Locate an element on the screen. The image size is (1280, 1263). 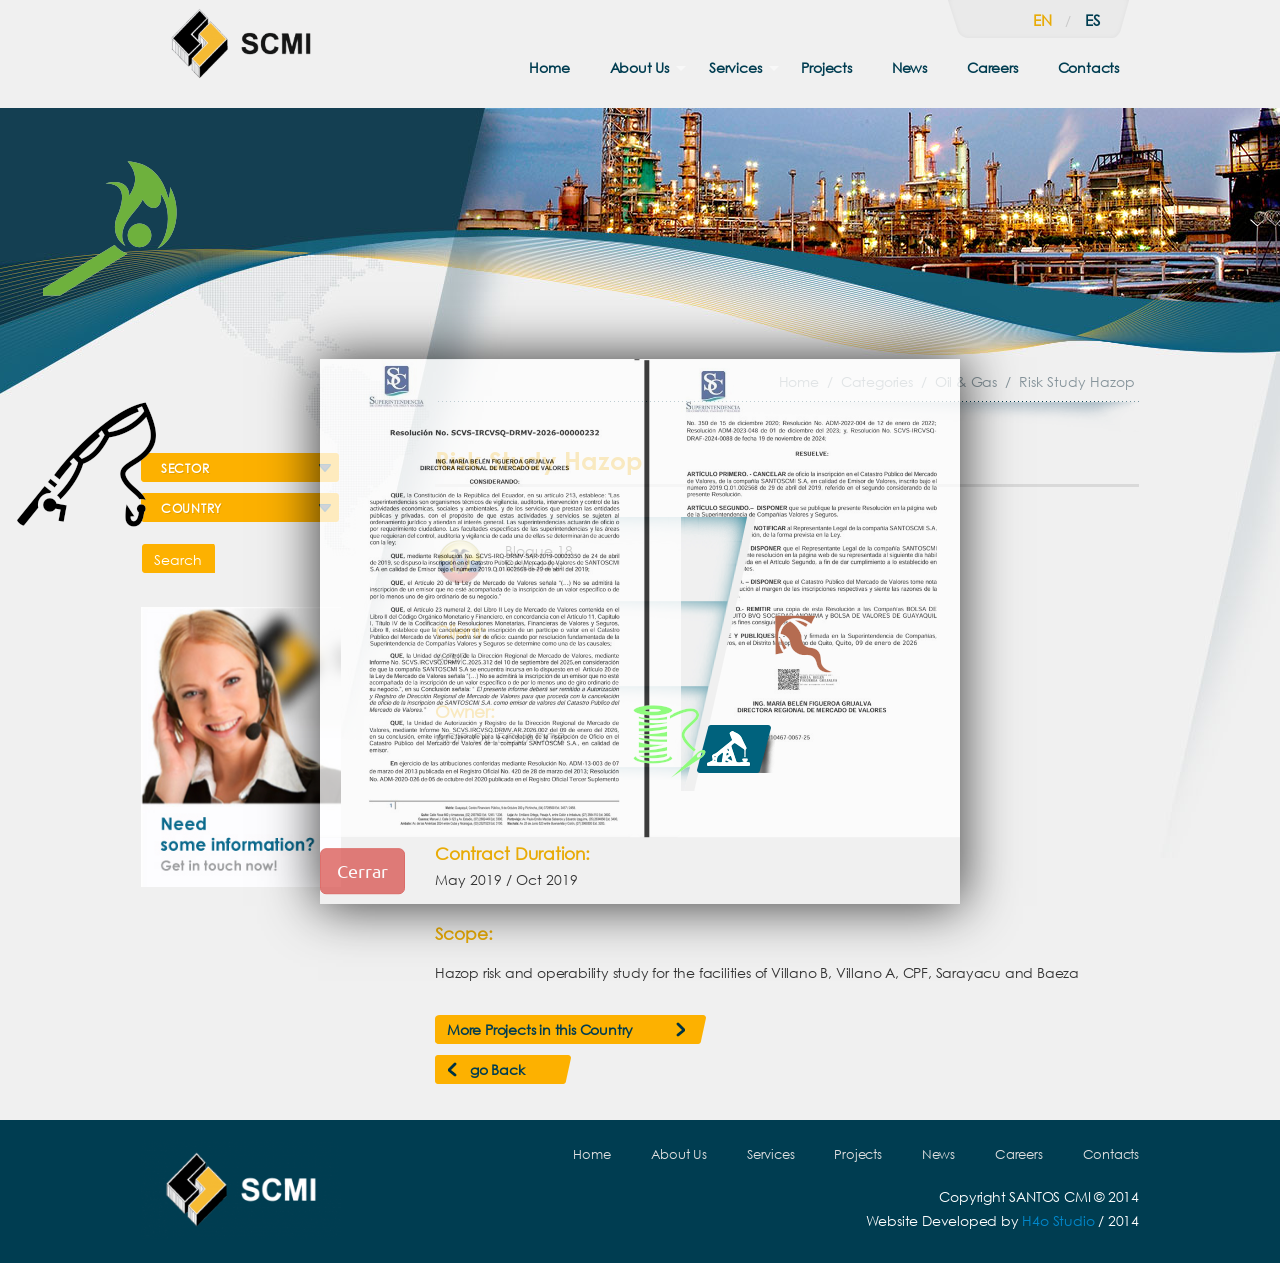
access sewing or crafting tools is located at coordinates (669, 738).